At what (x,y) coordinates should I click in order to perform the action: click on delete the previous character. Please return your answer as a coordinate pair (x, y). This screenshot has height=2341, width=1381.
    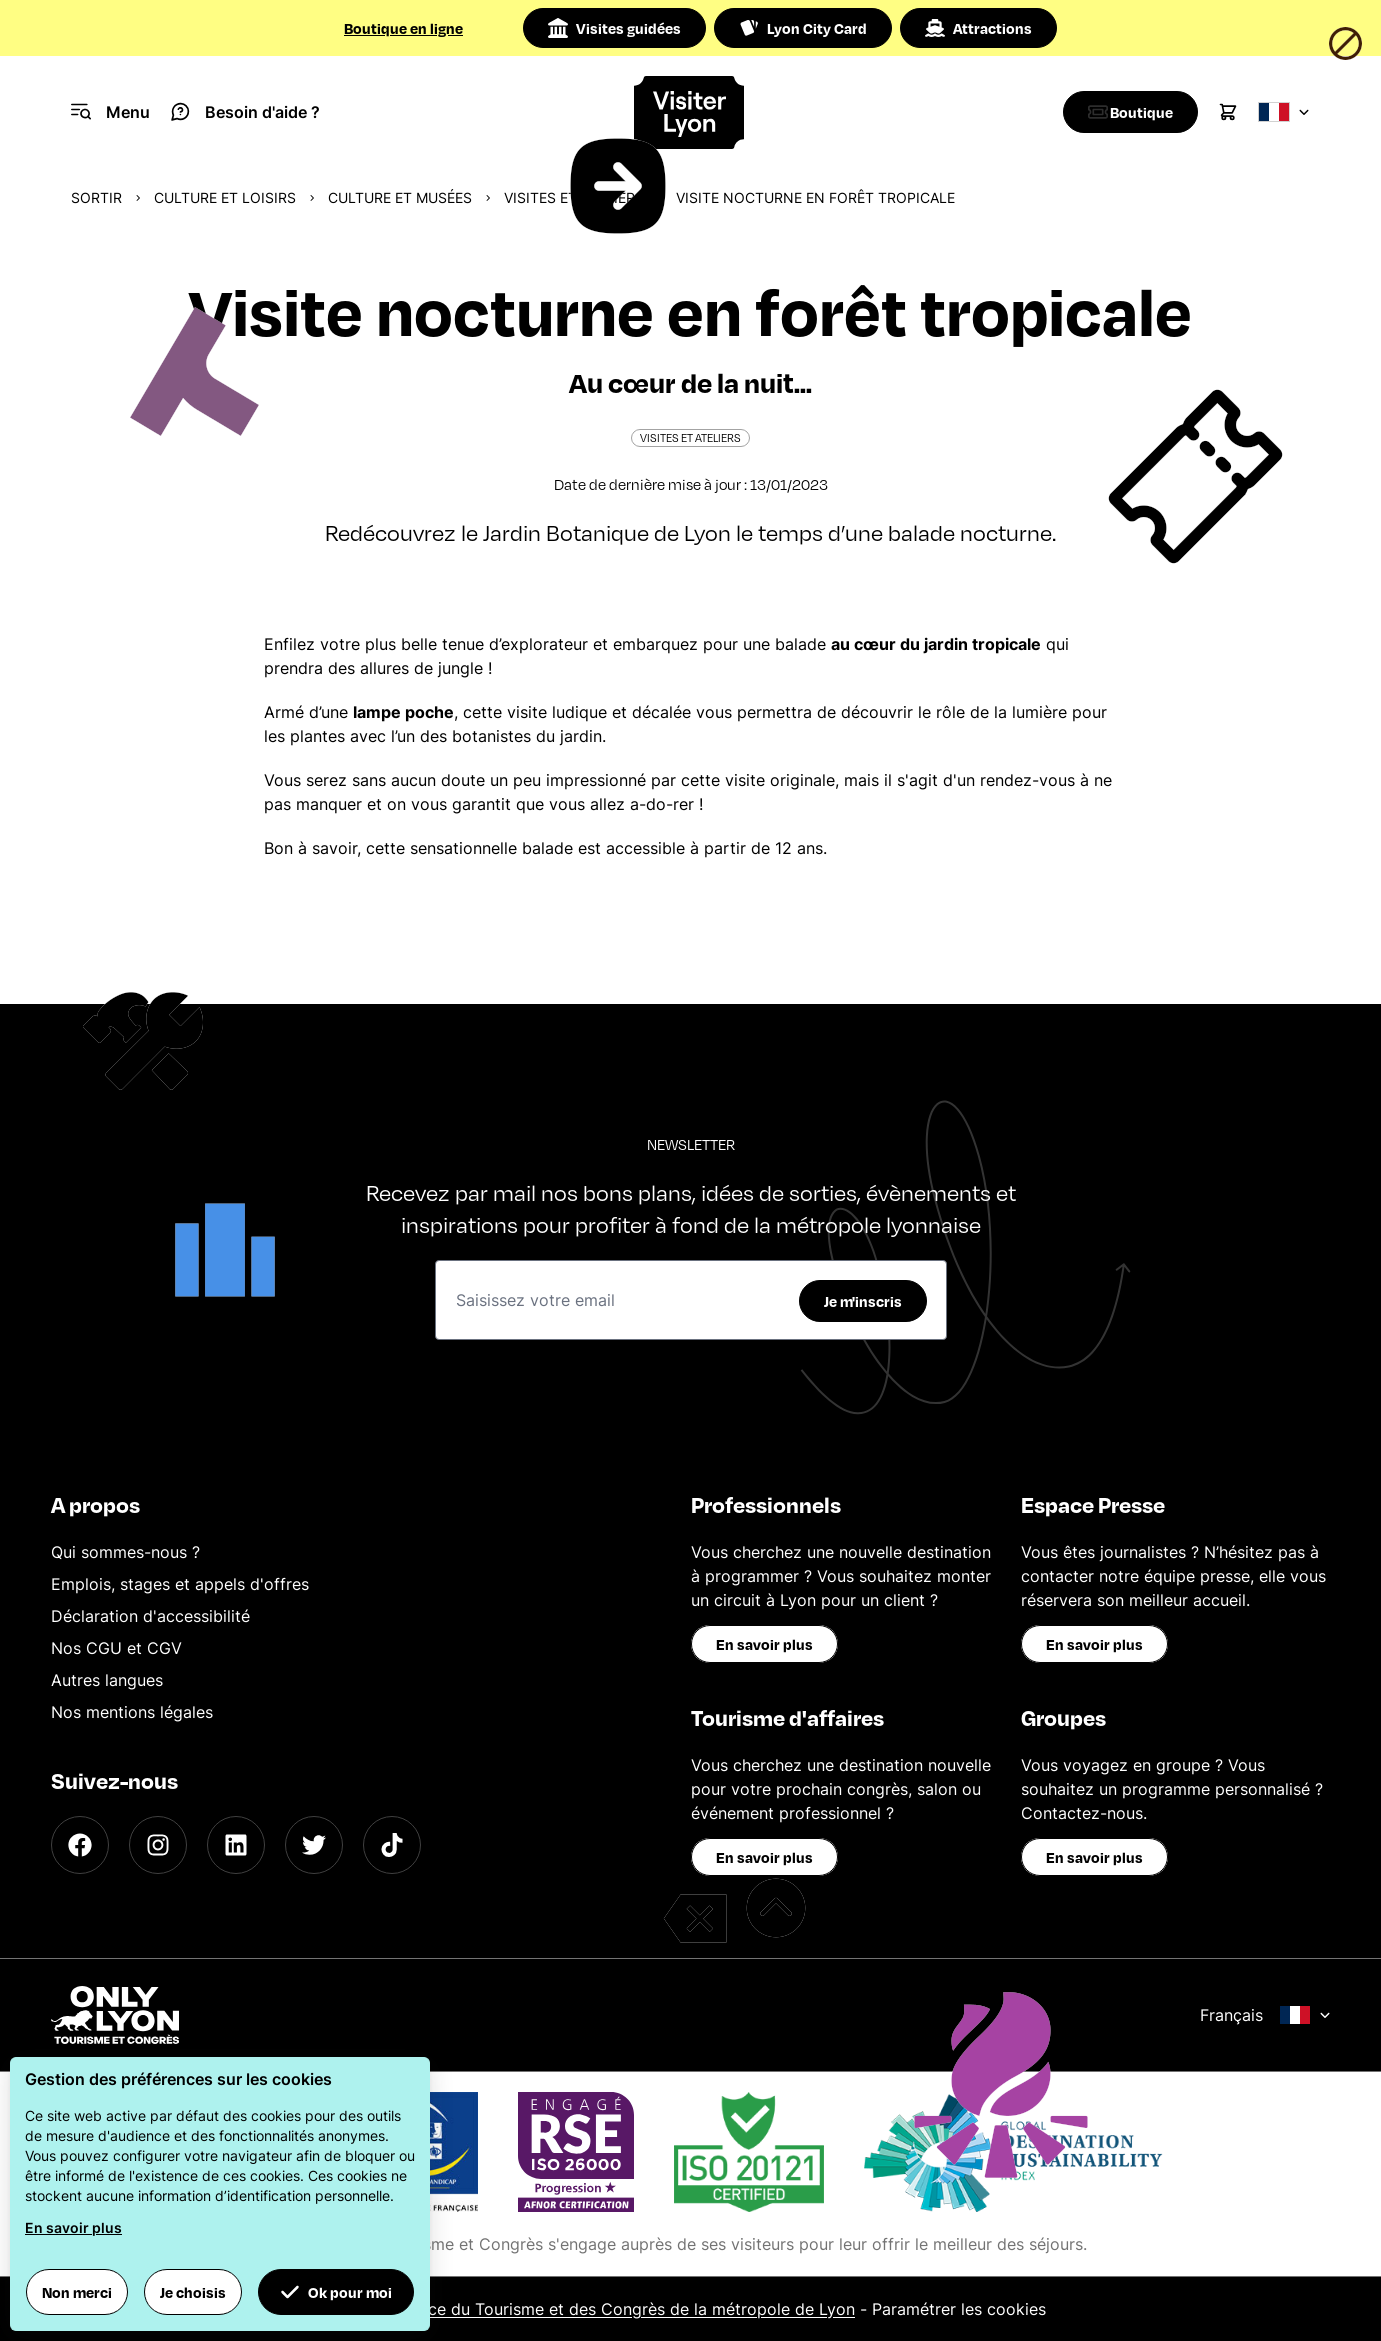
    Looking at the image, I should click on (697, 1918).